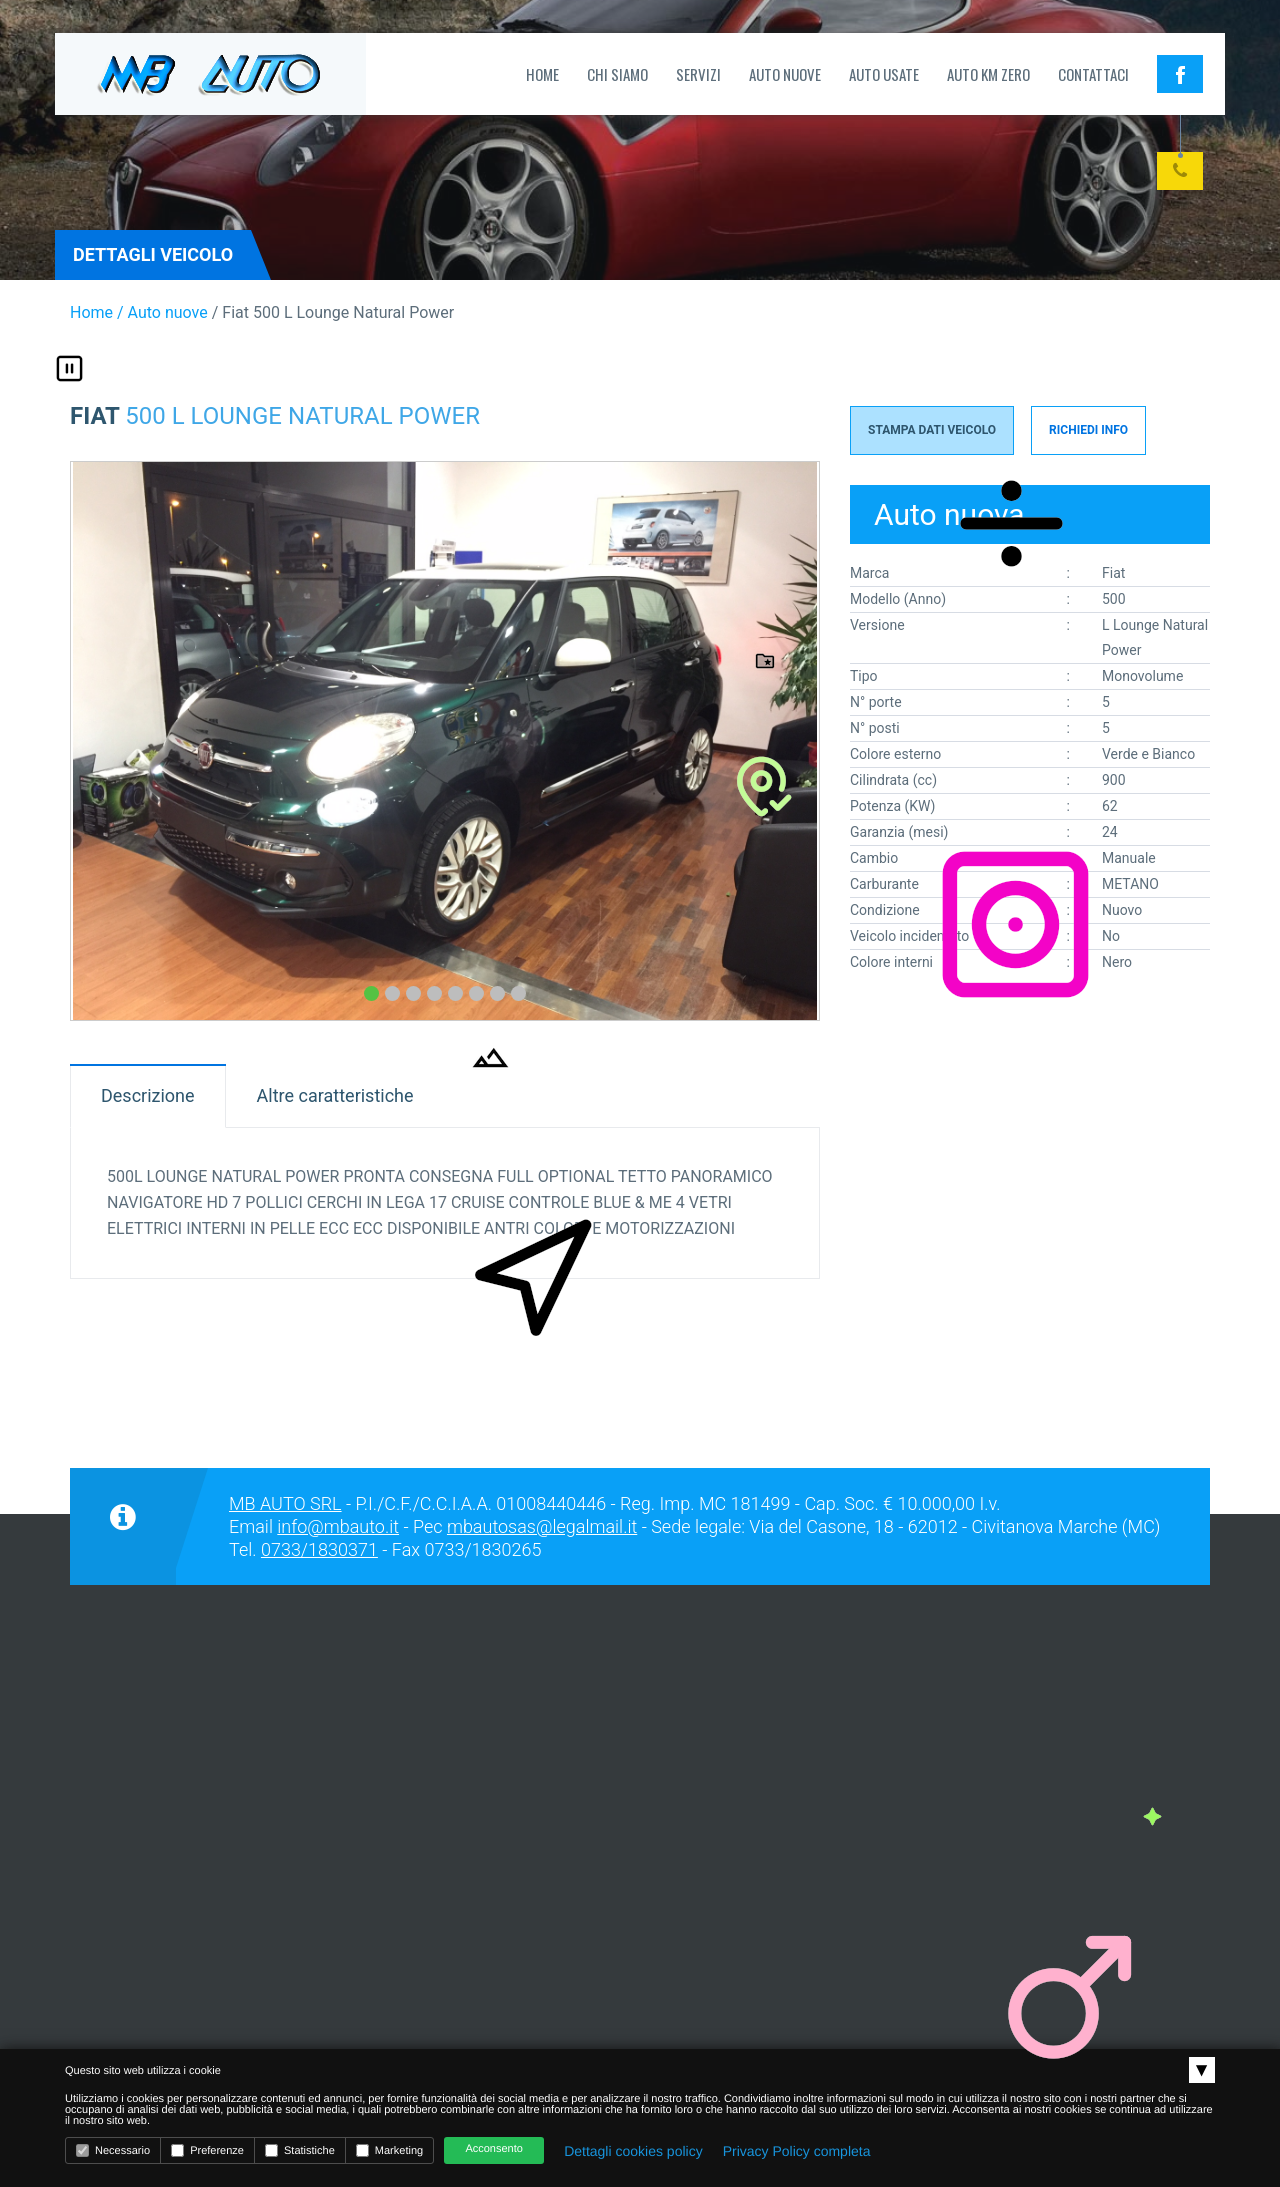 The width and height of the screenshot is (1280, 2187). Describe the element at coordinates (1015, 924) in the screenshot. I see `browse music or audio library` at that location.